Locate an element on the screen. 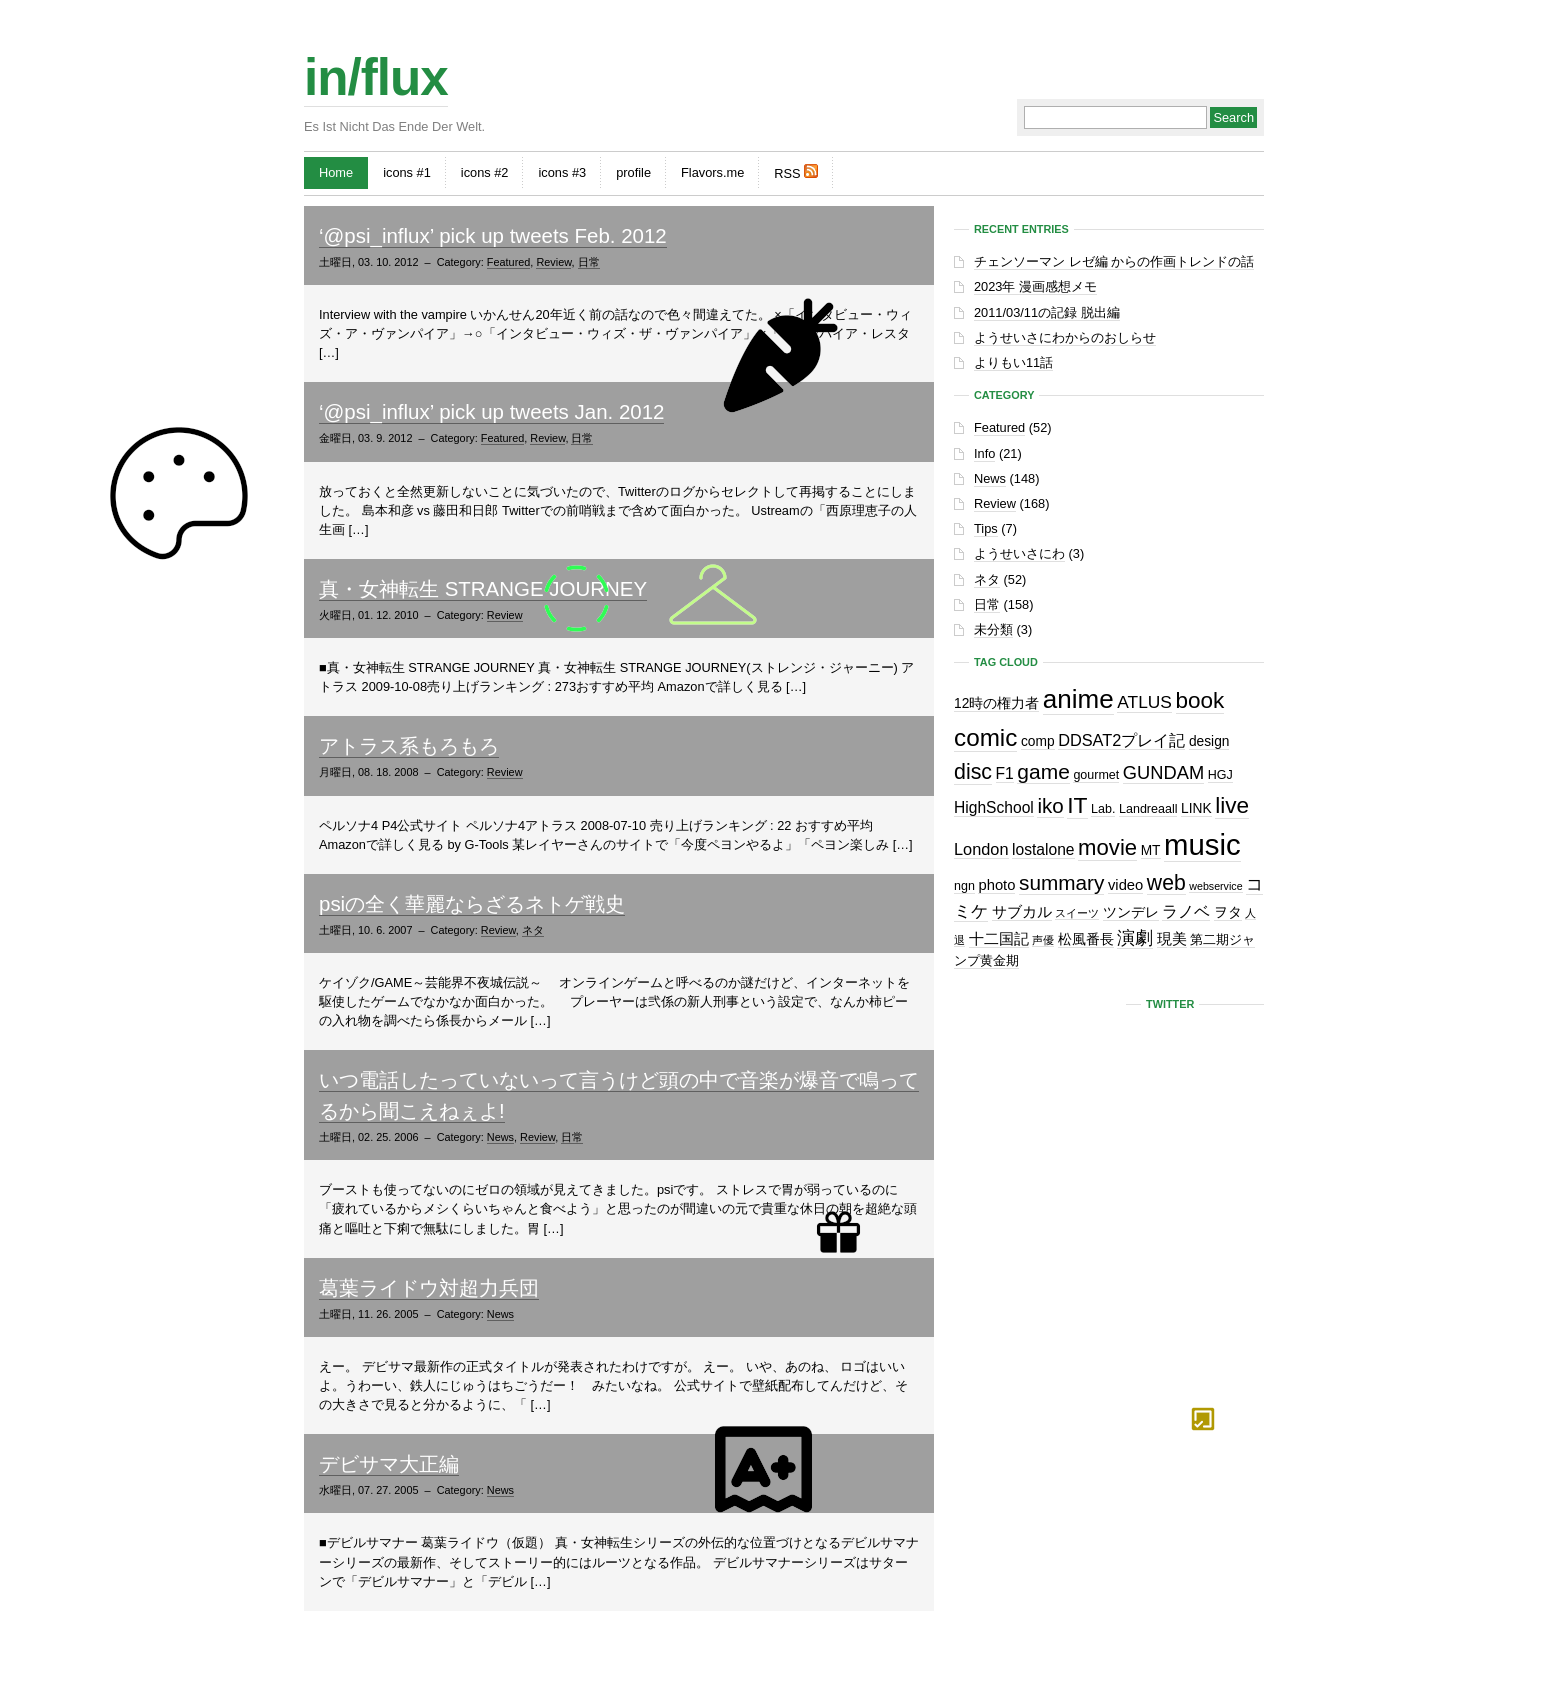 The image size is (1568, 1681). access food or grocery-related features is located at coordinates (778, 357).